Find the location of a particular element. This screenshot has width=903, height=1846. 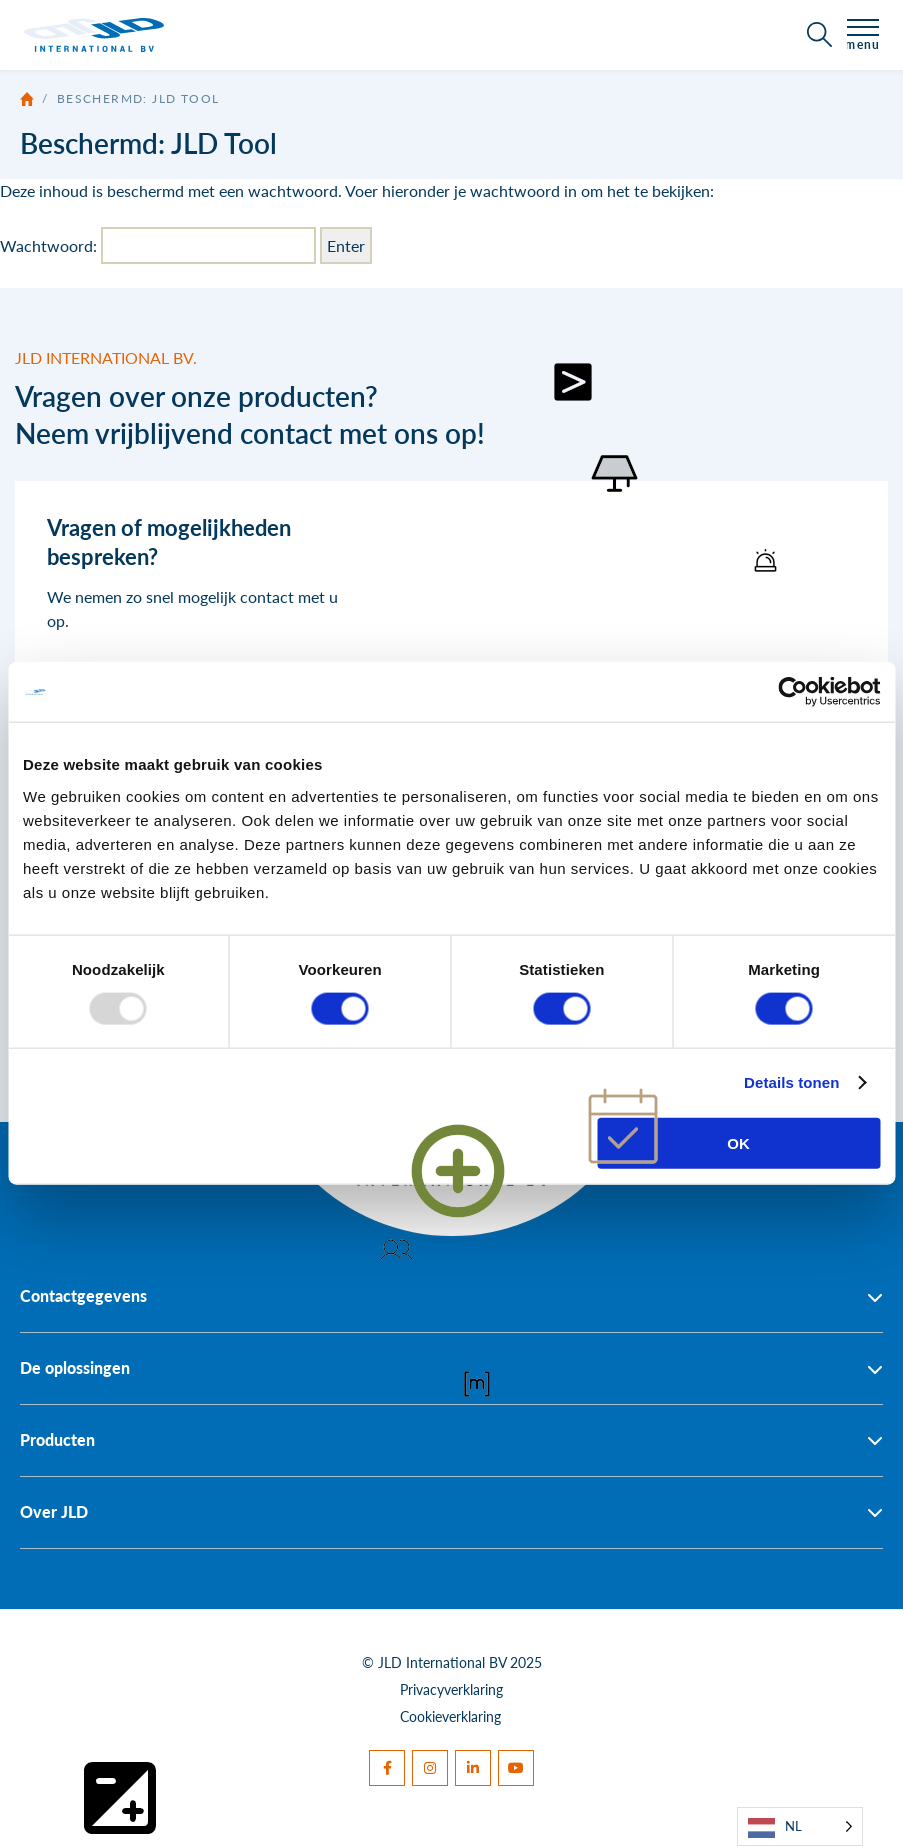

navigate to next item or page is located at coordinates (573, 382).